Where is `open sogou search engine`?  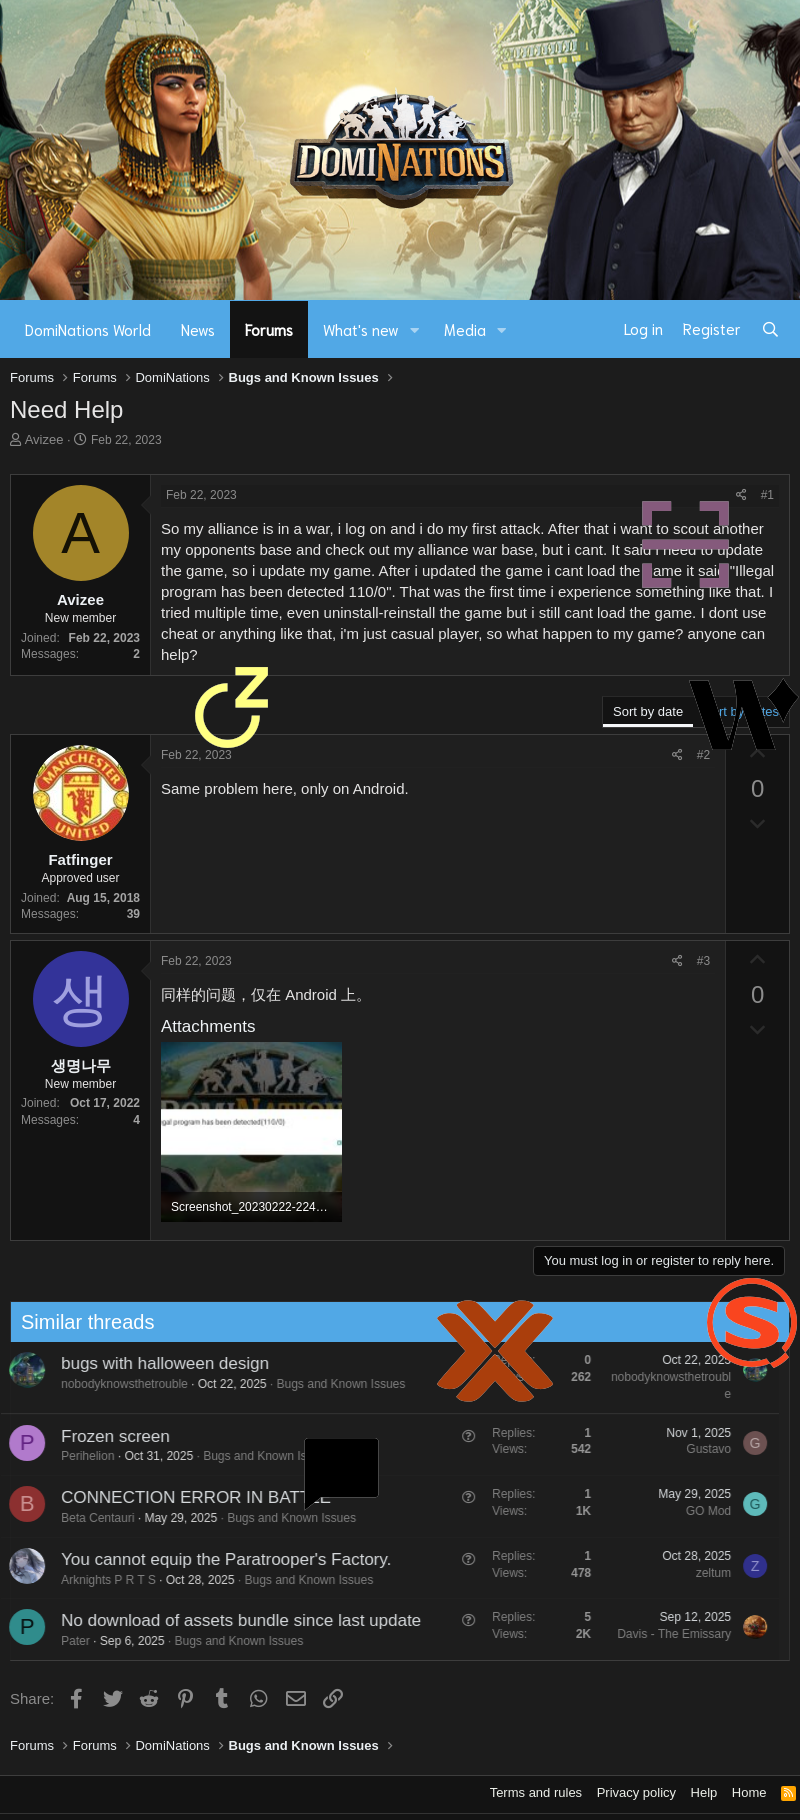
open sogou search engine is located at coordinates (752, 1323).